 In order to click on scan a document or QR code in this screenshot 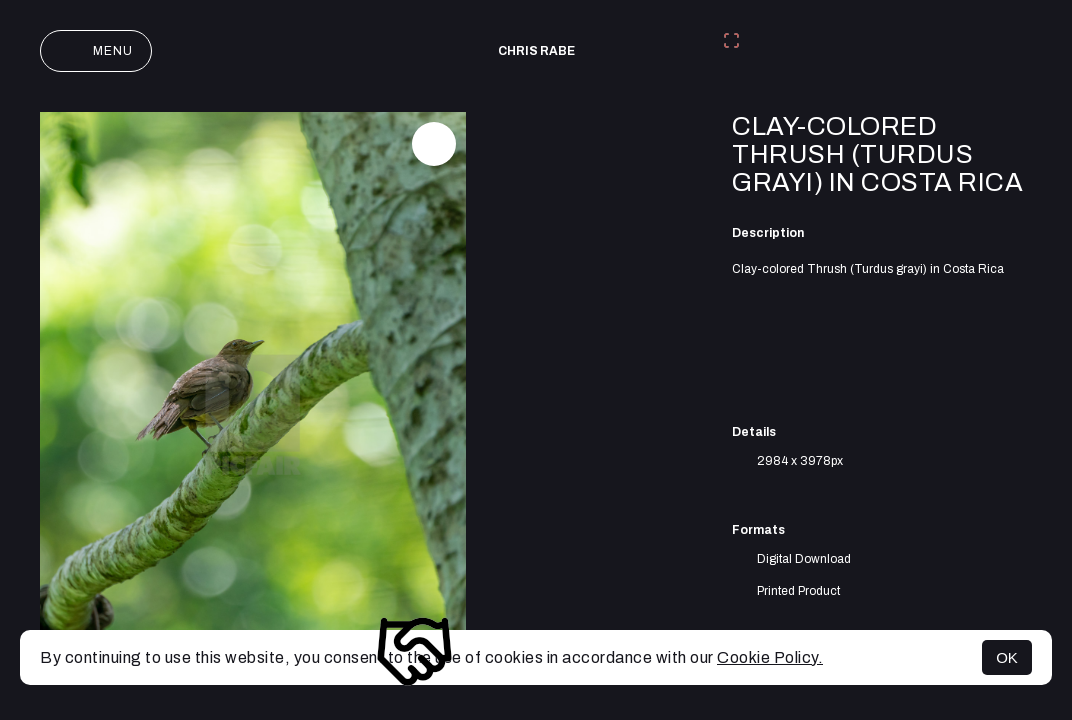, I will do `click(731, 40)`.